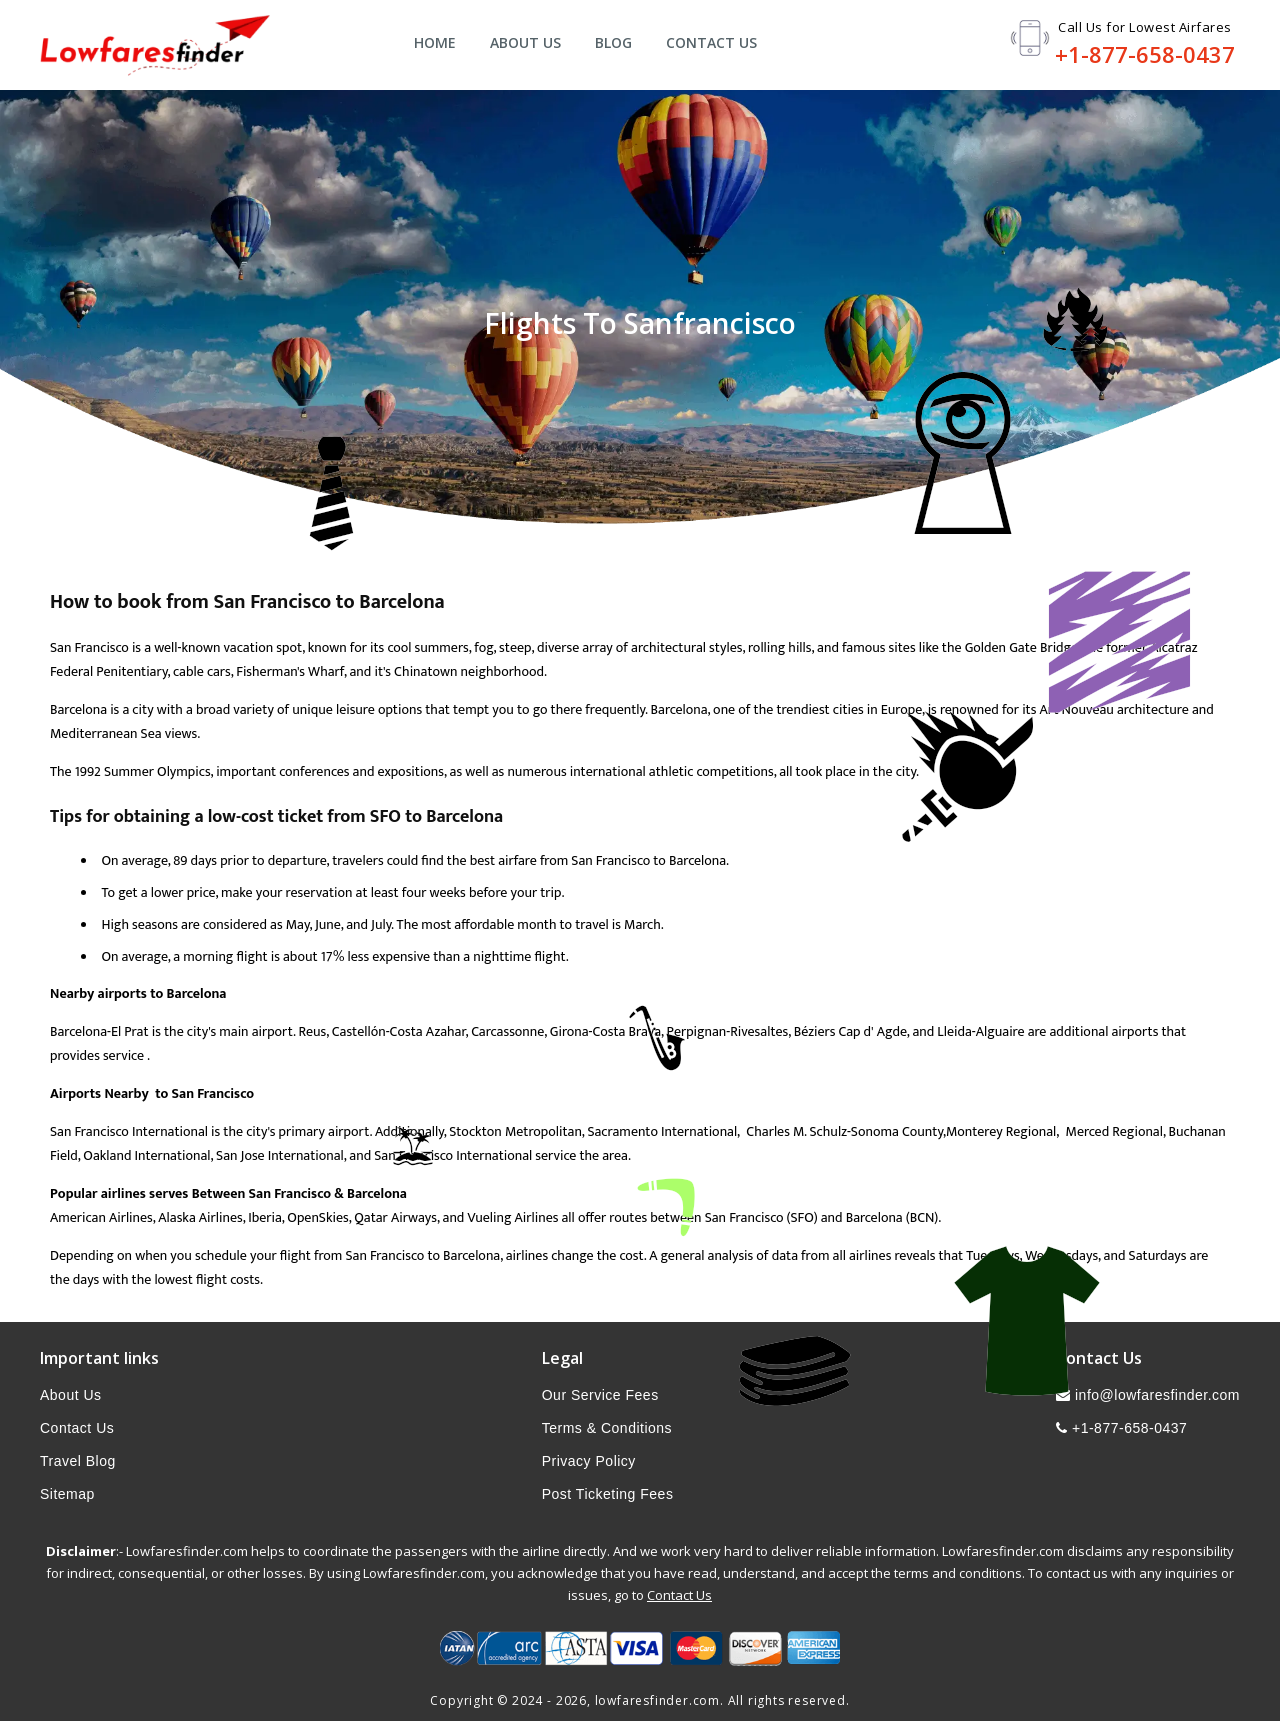 The height and width of the screenshot is (1721, 1280). Describe the element at coordinates (666, 1207) in the screenshot. I see `boomerang weapon or tool in a game inventory` at that location.